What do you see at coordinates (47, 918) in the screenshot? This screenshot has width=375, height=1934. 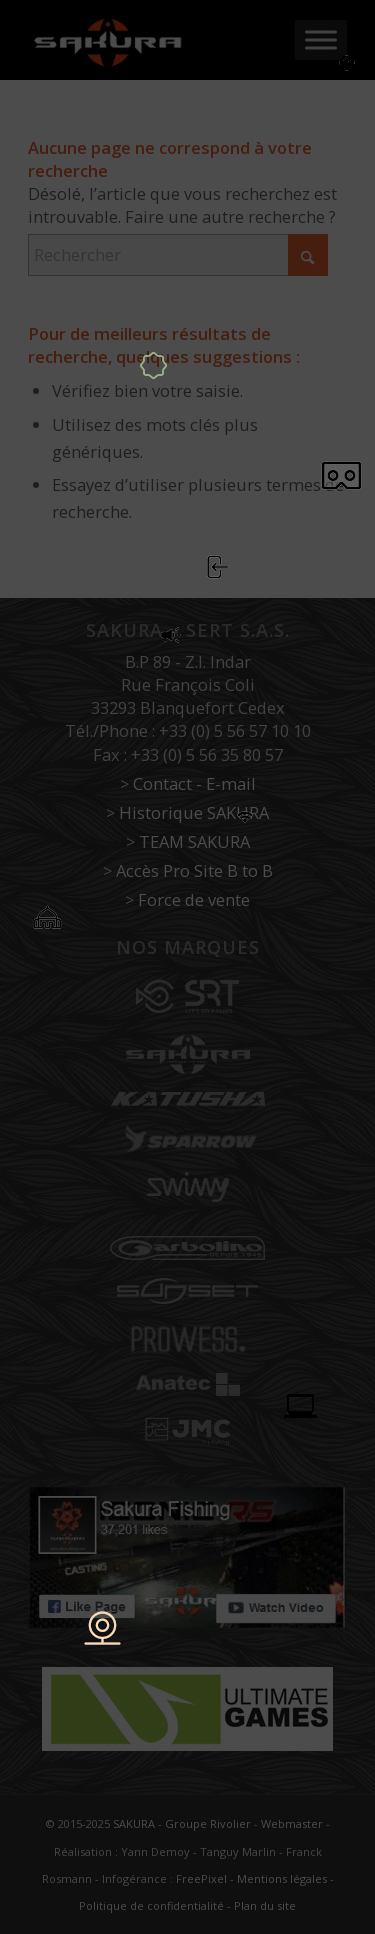 I see `find nearby mosques` at bounding box center [47, 918].